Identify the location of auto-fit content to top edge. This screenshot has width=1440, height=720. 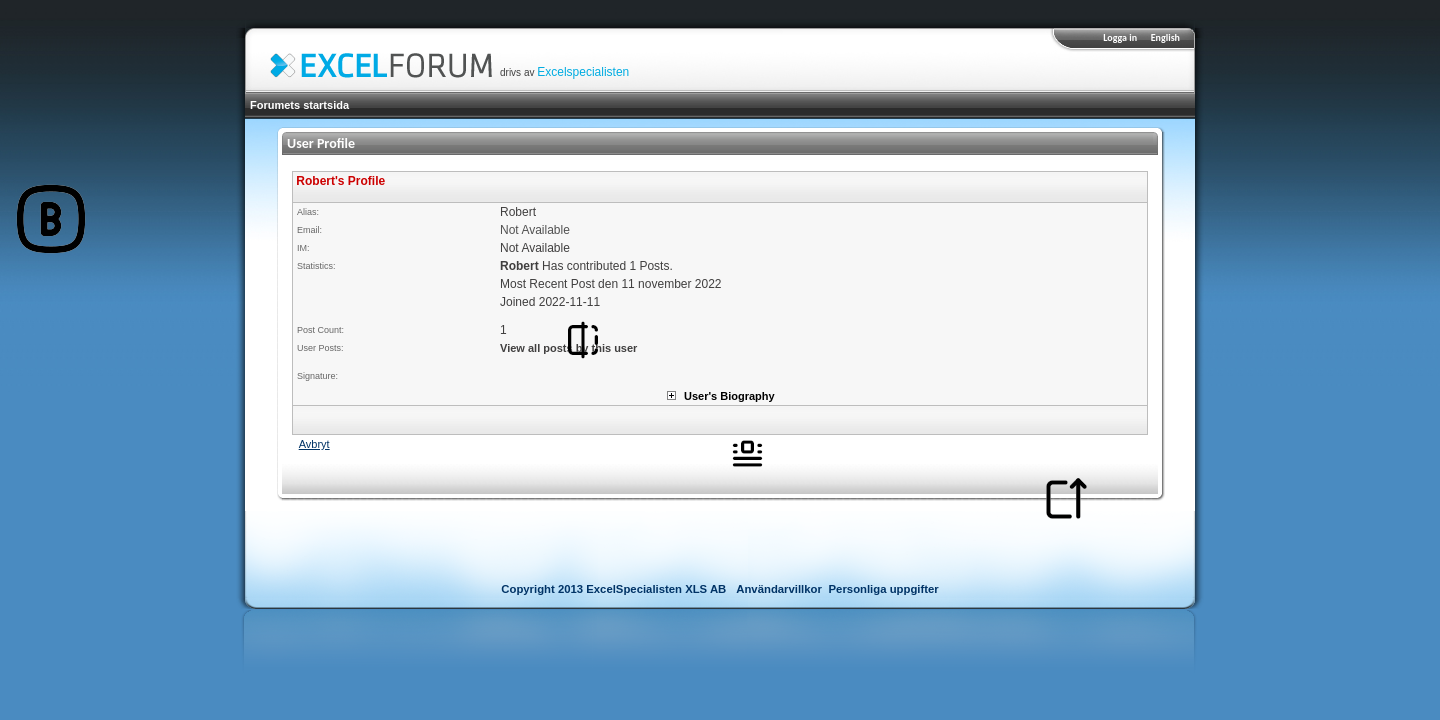
(1065, 499).